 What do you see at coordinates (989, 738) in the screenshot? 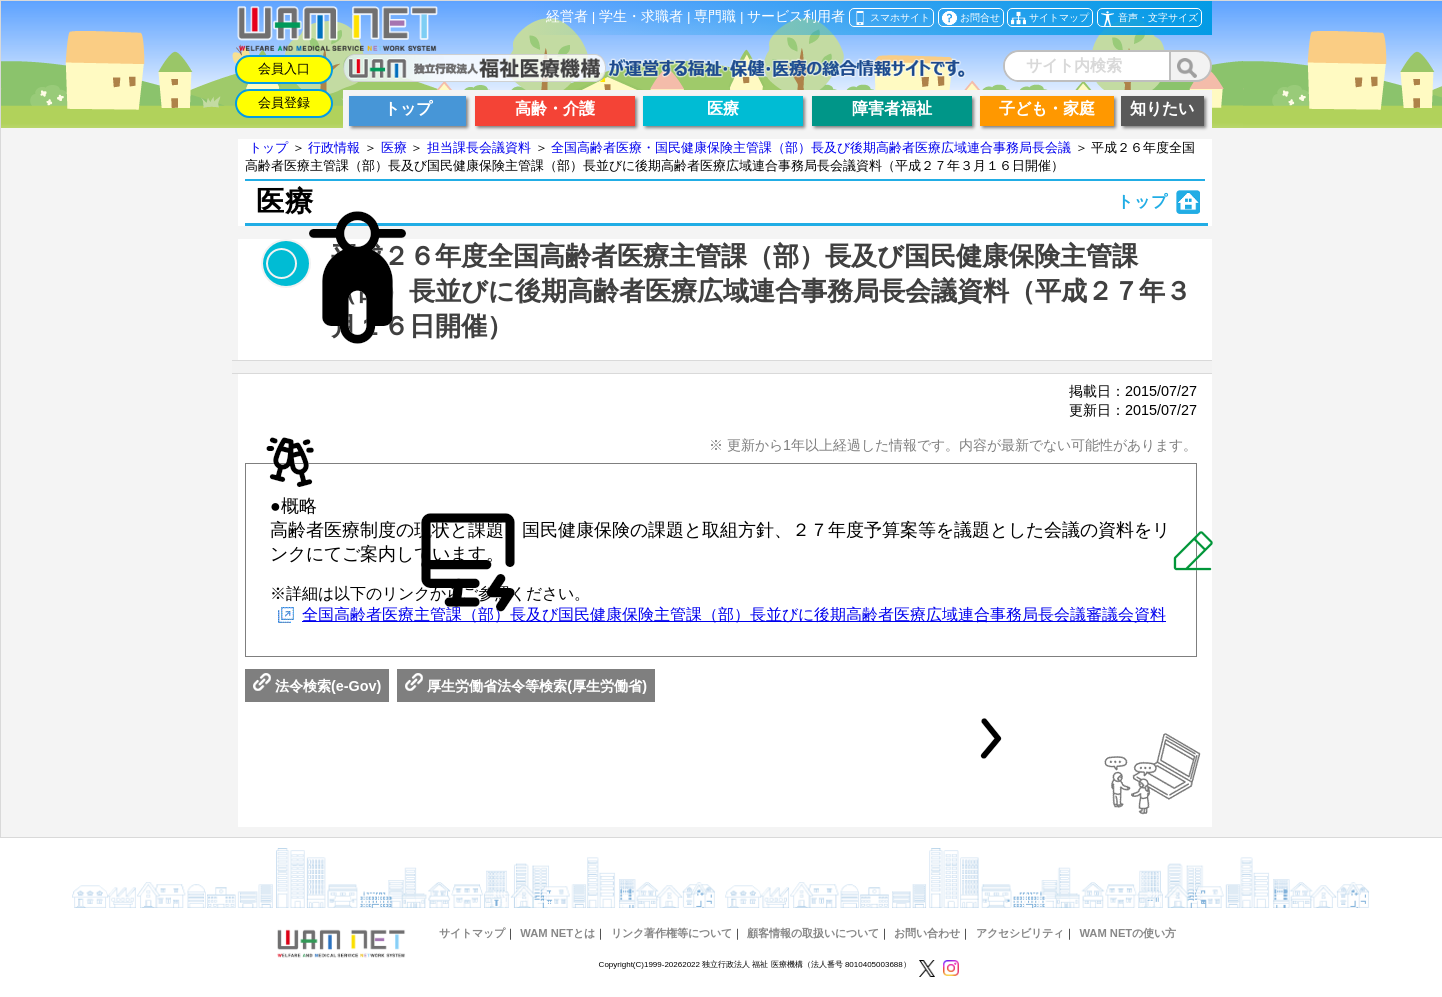
I see `navigate to the next item or screen` at bounding box center [989, 738].